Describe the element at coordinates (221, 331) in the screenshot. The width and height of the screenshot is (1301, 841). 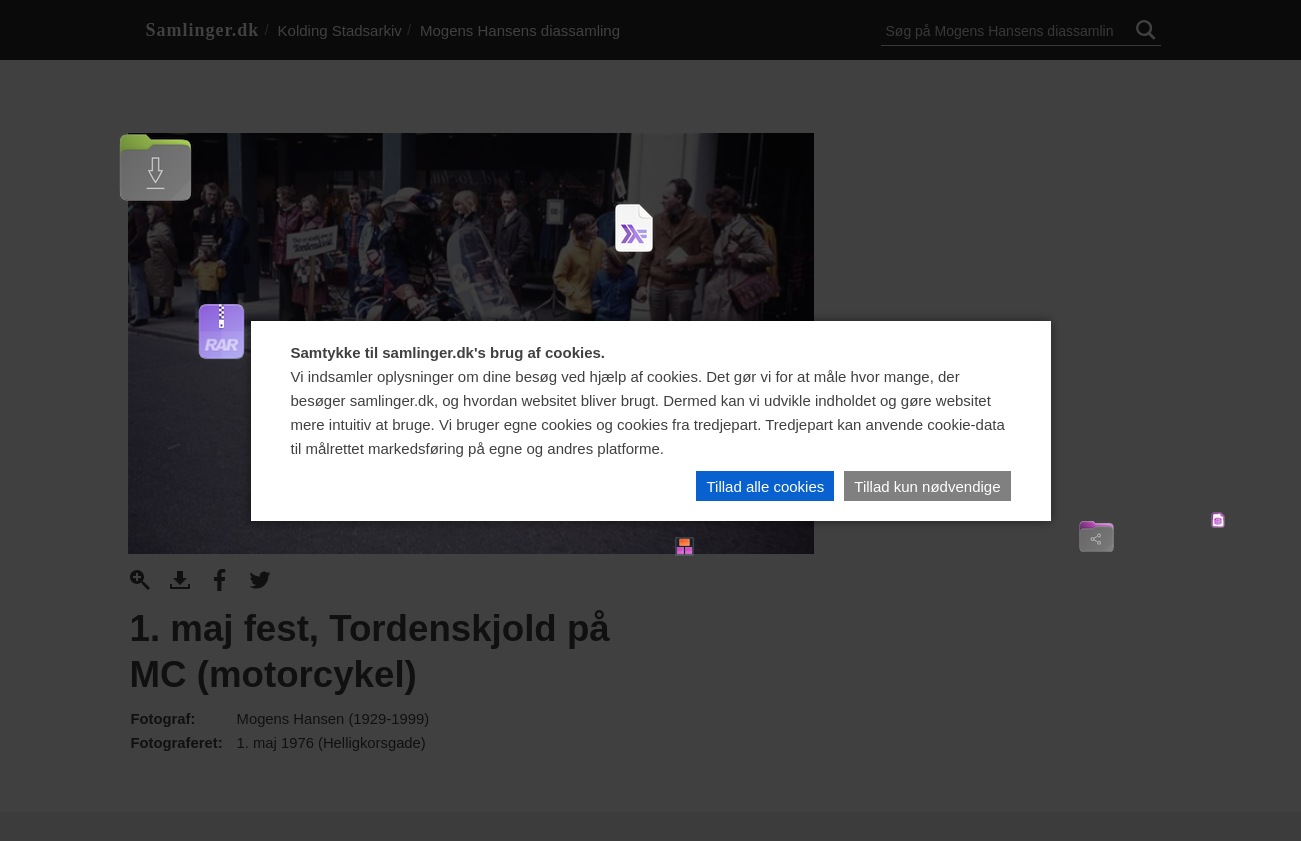
I see `a compressed RAR archive file` at that location.